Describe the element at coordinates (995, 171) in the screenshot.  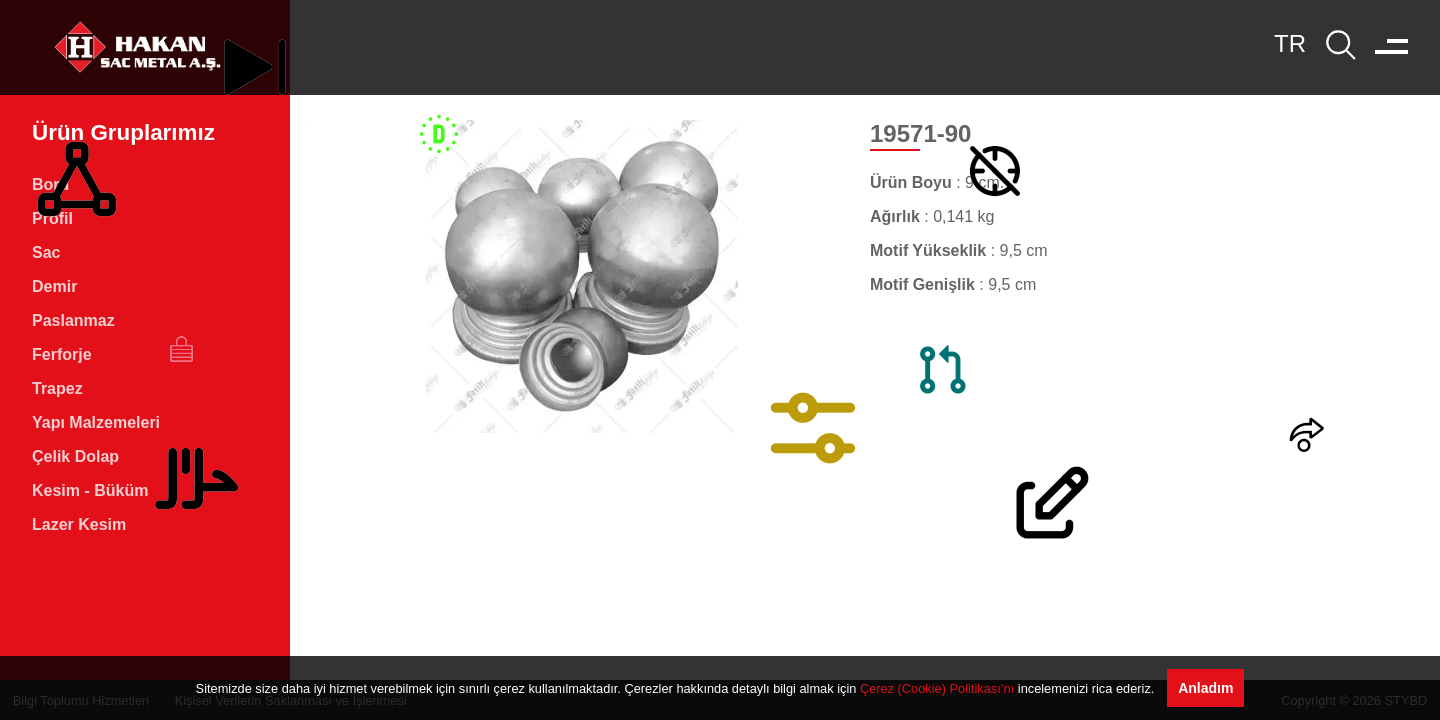
I see `disable viewfinder or camera focus` at that location.